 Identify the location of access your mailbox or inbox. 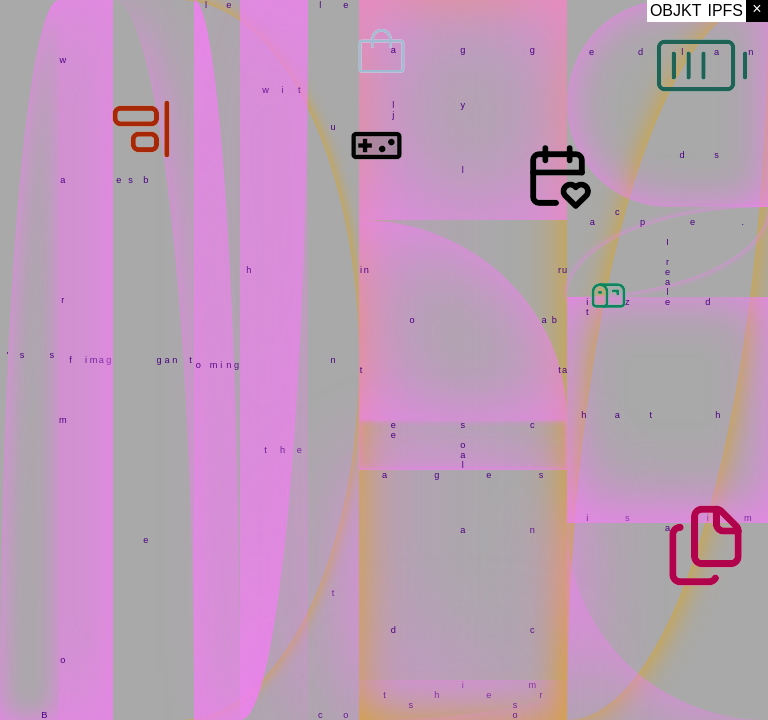
(608, 295).